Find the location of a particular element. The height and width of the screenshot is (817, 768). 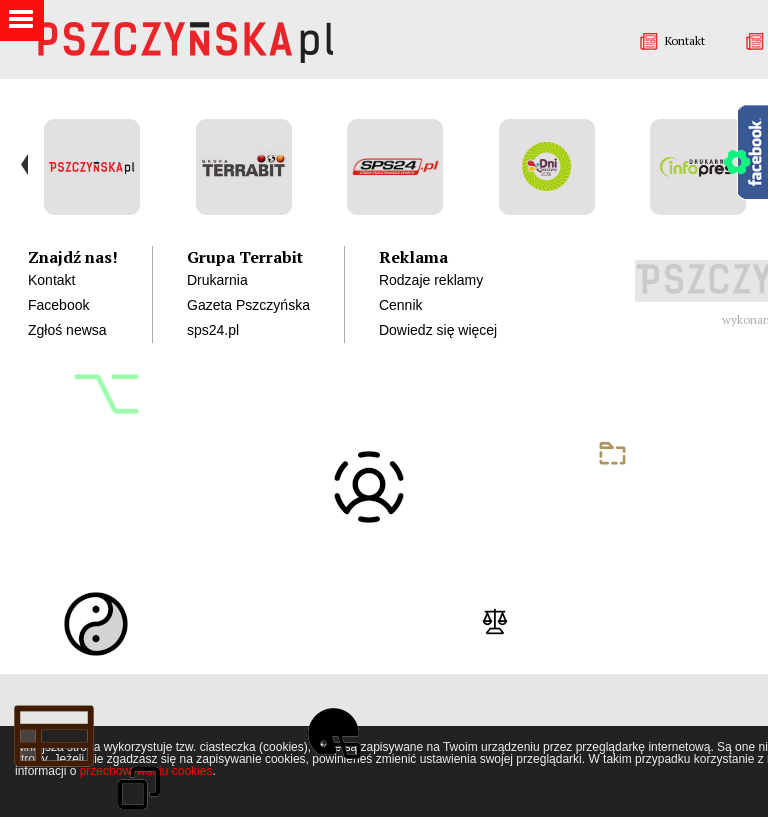

access keyboard or input options is located at coordinates (106, 391).